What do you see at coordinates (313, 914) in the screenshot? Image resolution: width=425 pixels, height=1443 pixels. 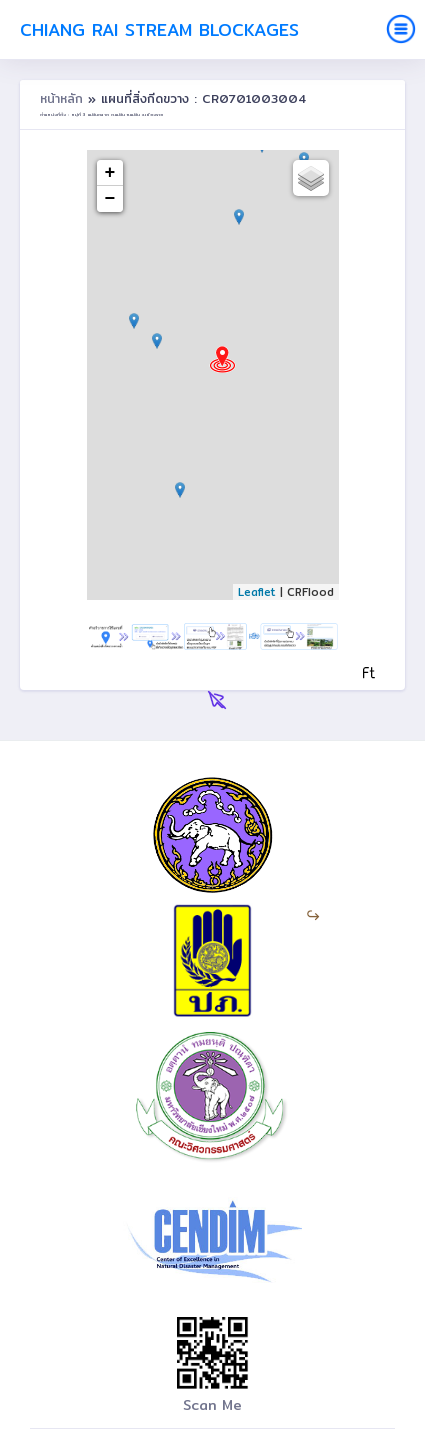 I see `go forward or navigate to next page` at bounding box center [313, 914].